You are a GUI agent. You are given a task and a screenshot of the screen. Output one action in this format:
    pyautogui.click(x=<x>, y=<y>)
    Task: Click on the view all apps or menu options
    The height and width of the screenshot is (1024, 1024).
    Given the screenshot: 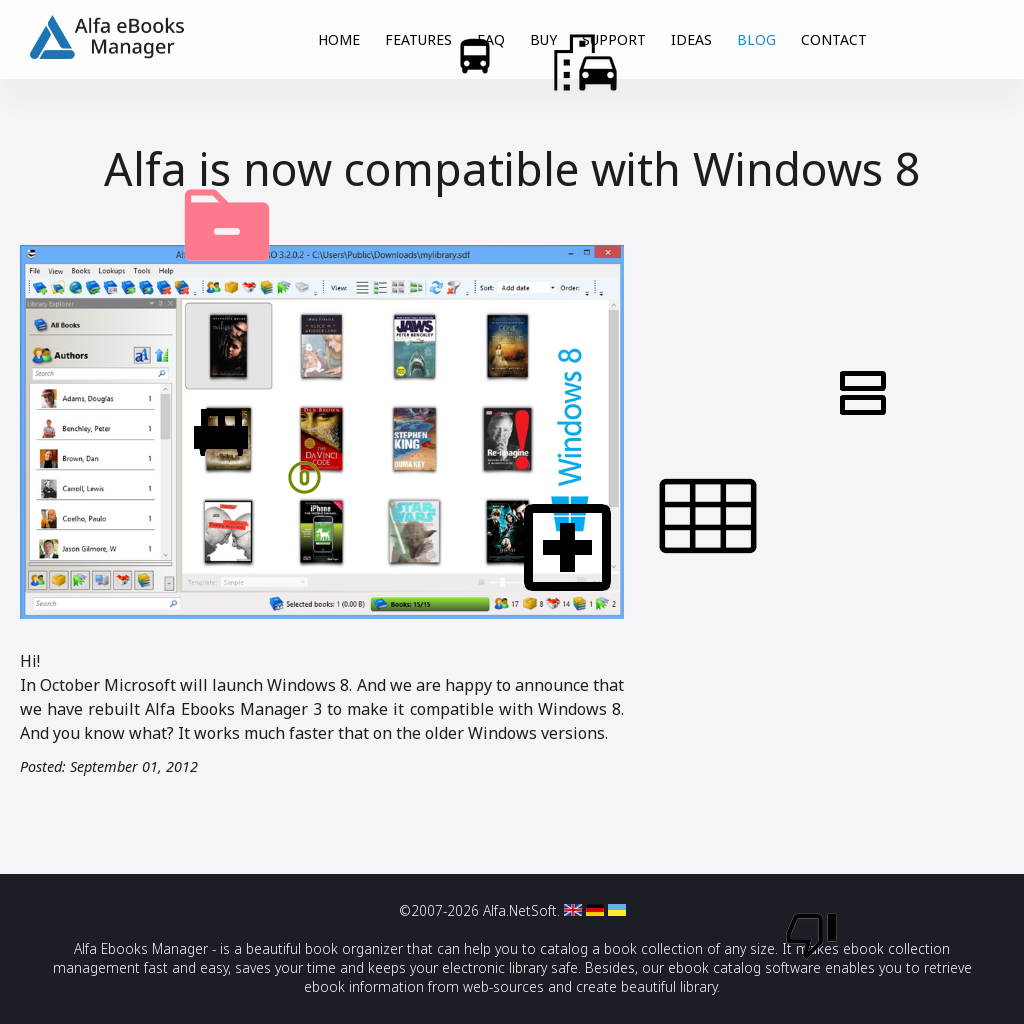 What is the action you would take?
    pyautogui.click(x=708, y=516)
    